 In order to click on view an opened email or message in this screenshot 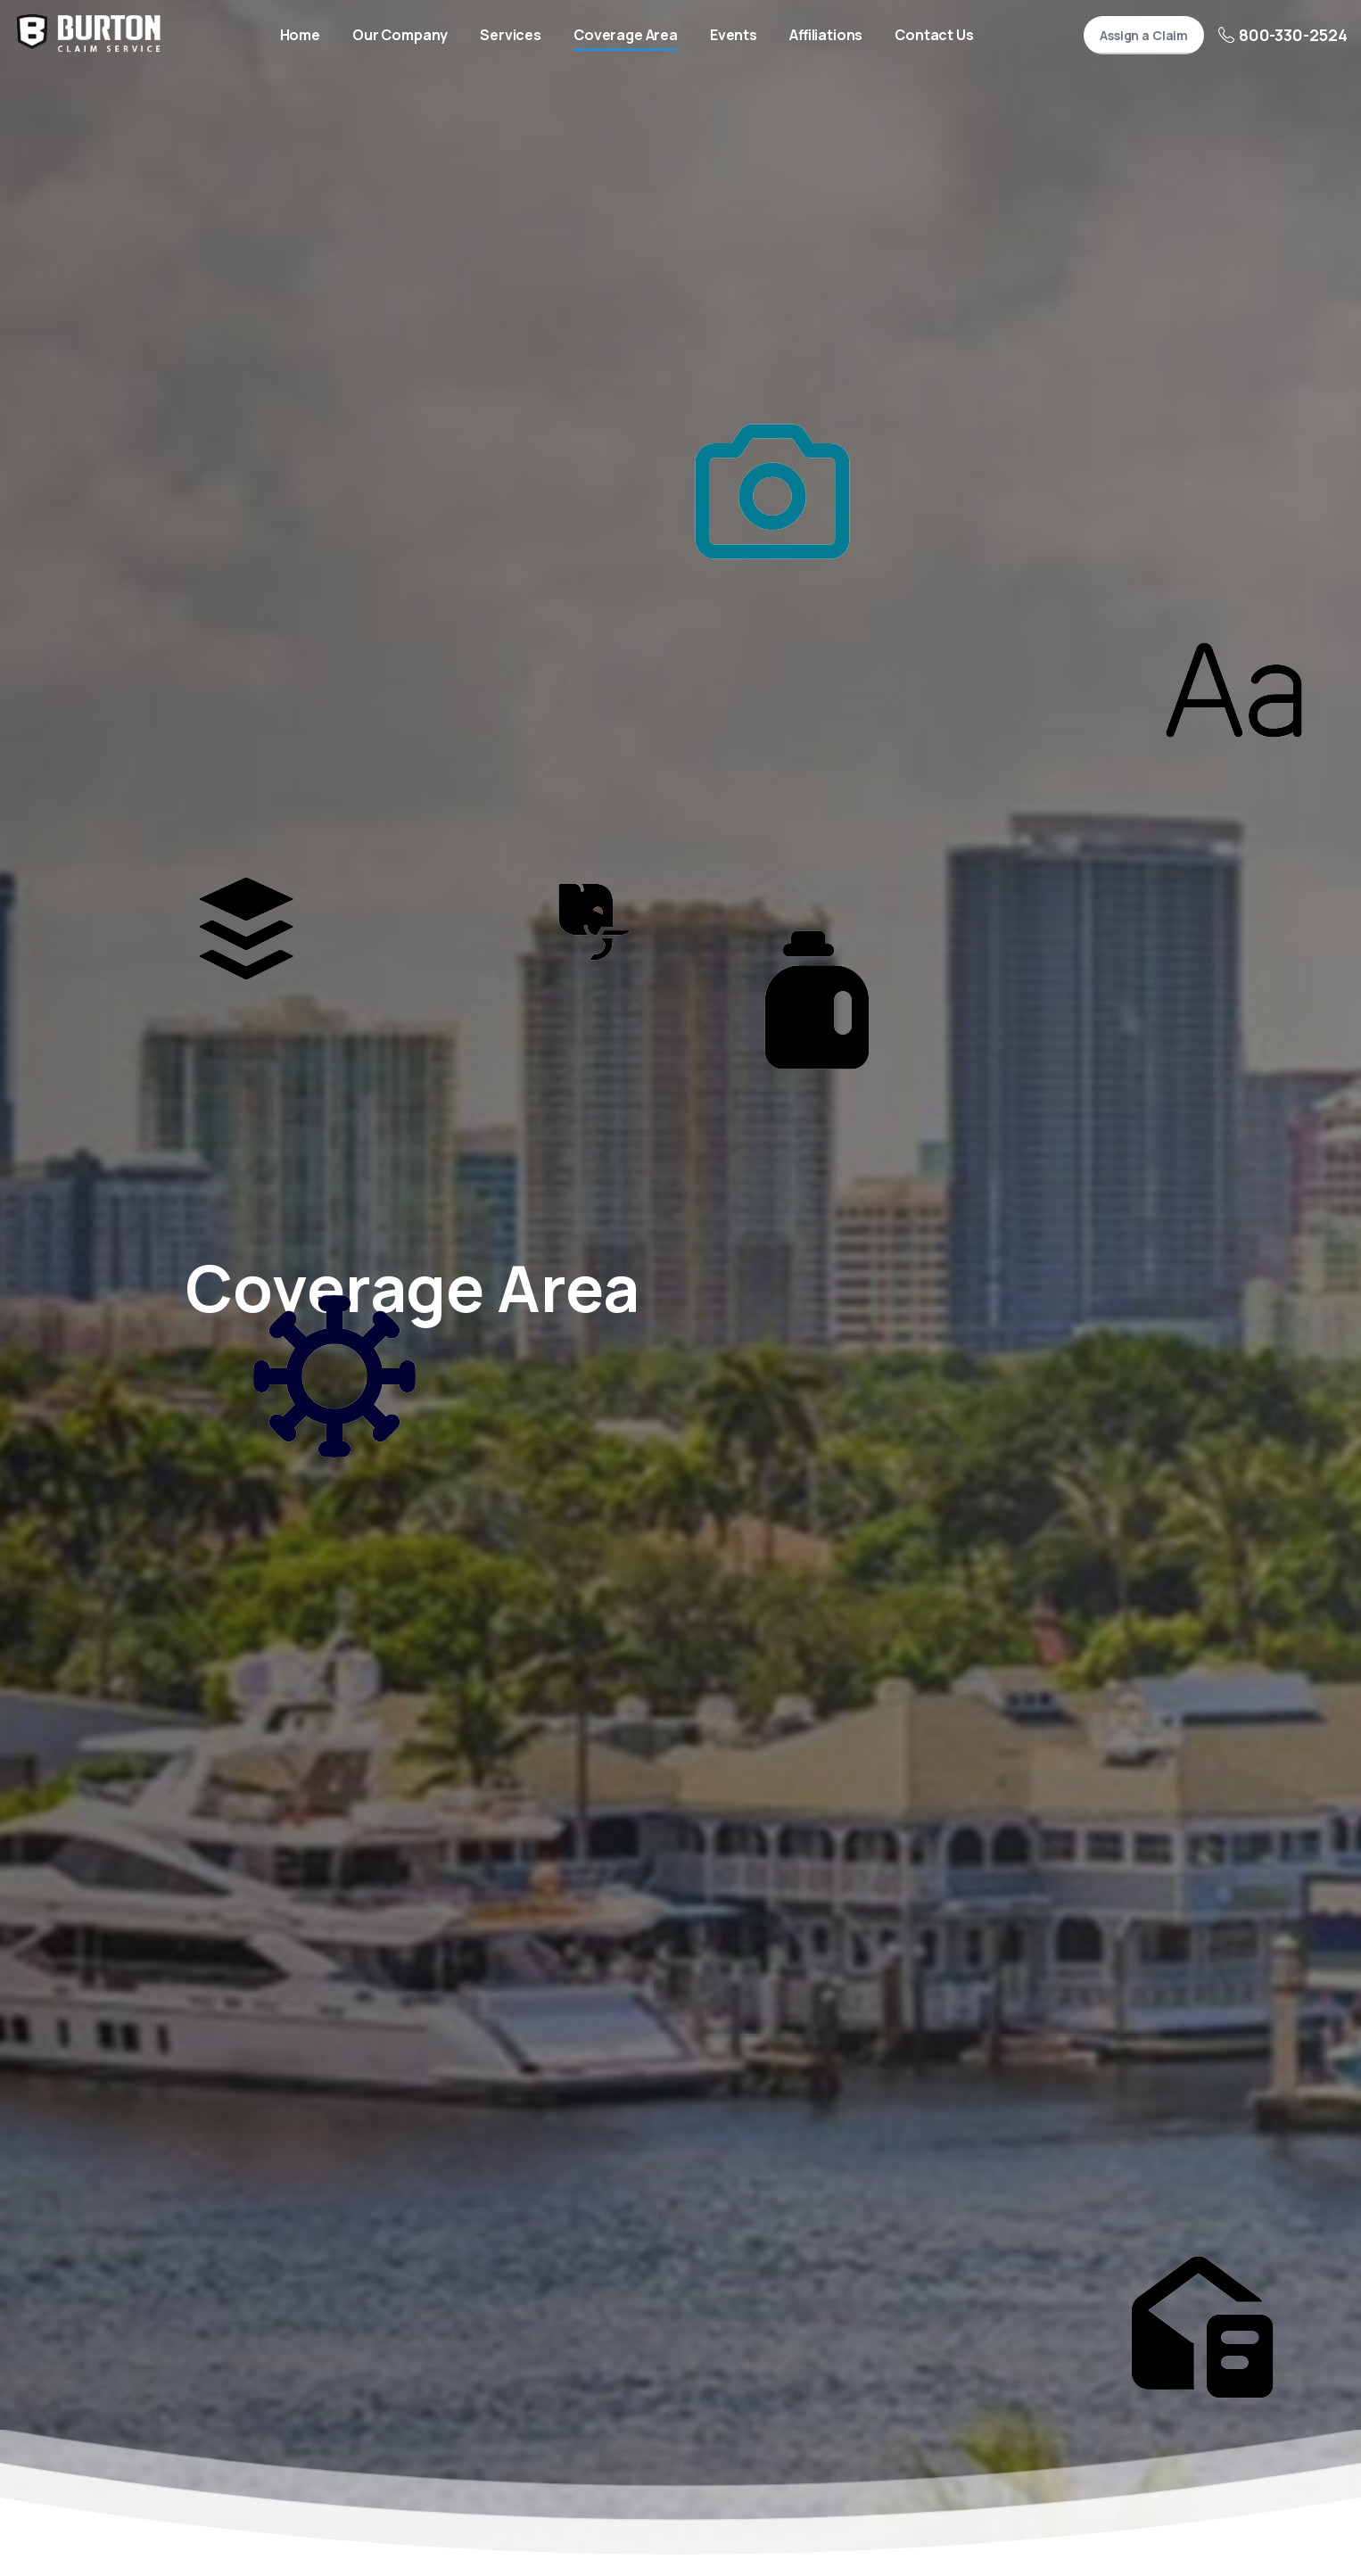, I will do `click(1198, 2331)`.